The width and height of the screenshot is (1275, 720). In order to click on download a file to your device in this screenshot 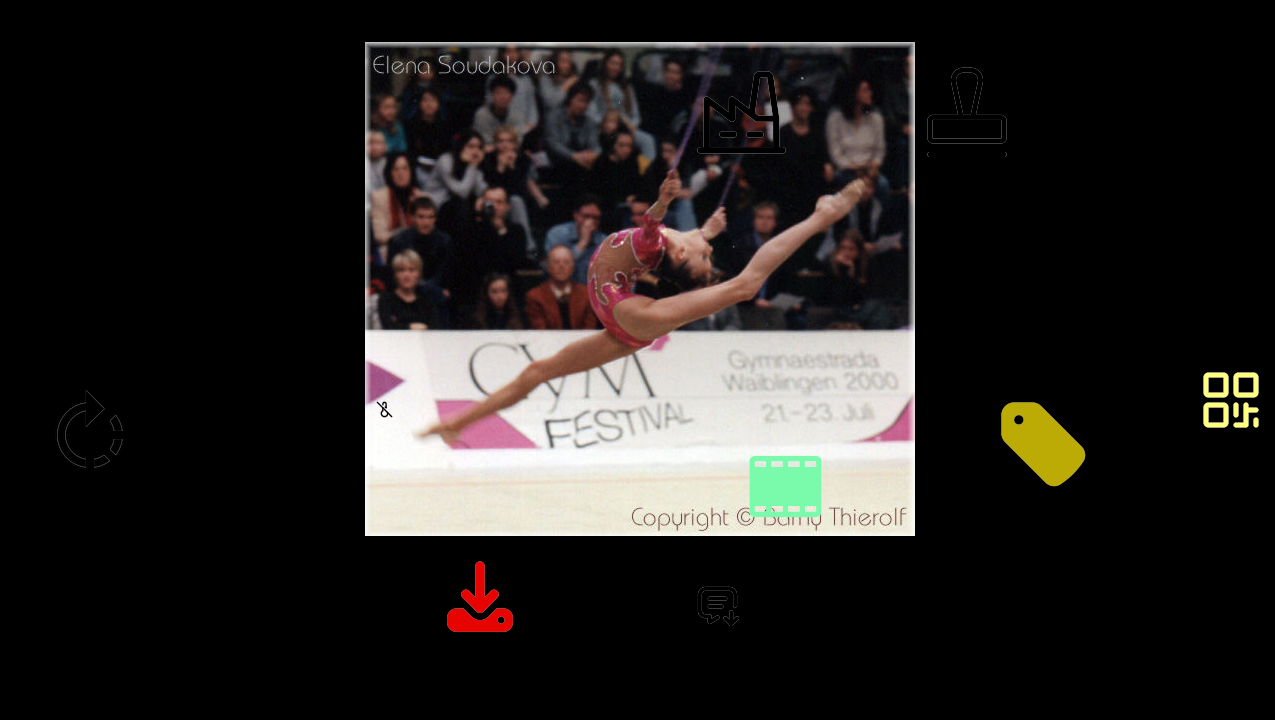, I will do `click(480, 599)`.